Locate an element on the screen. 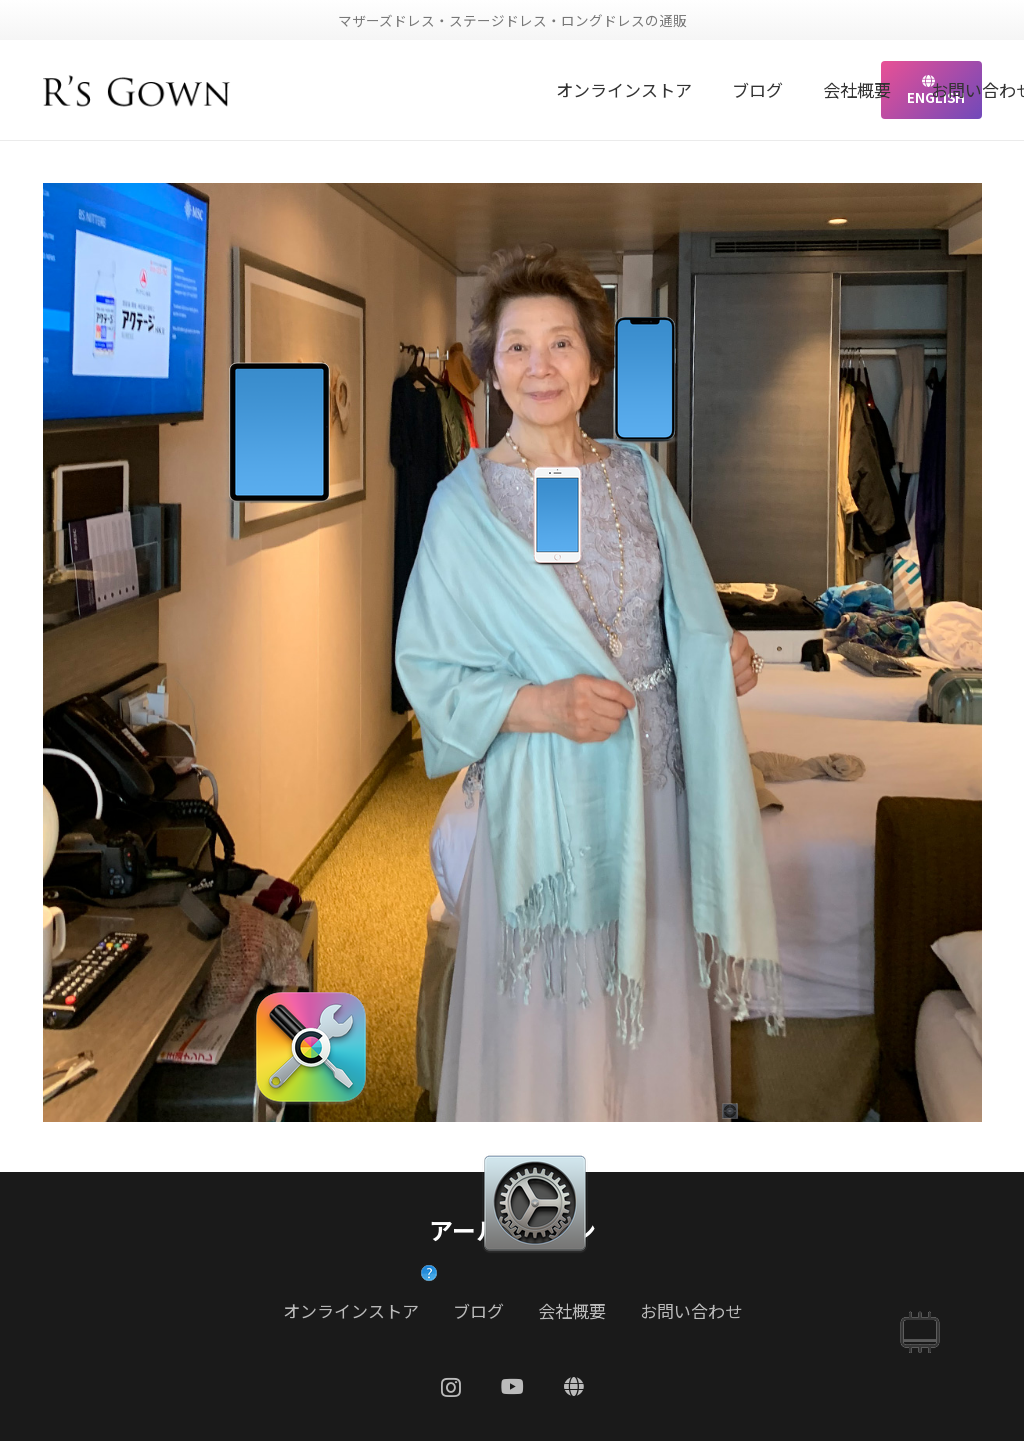 Image resolution: width=1024 pixels, height=1441 pixels. access advertising and privacy settings is located at coordinates (535, 1203).